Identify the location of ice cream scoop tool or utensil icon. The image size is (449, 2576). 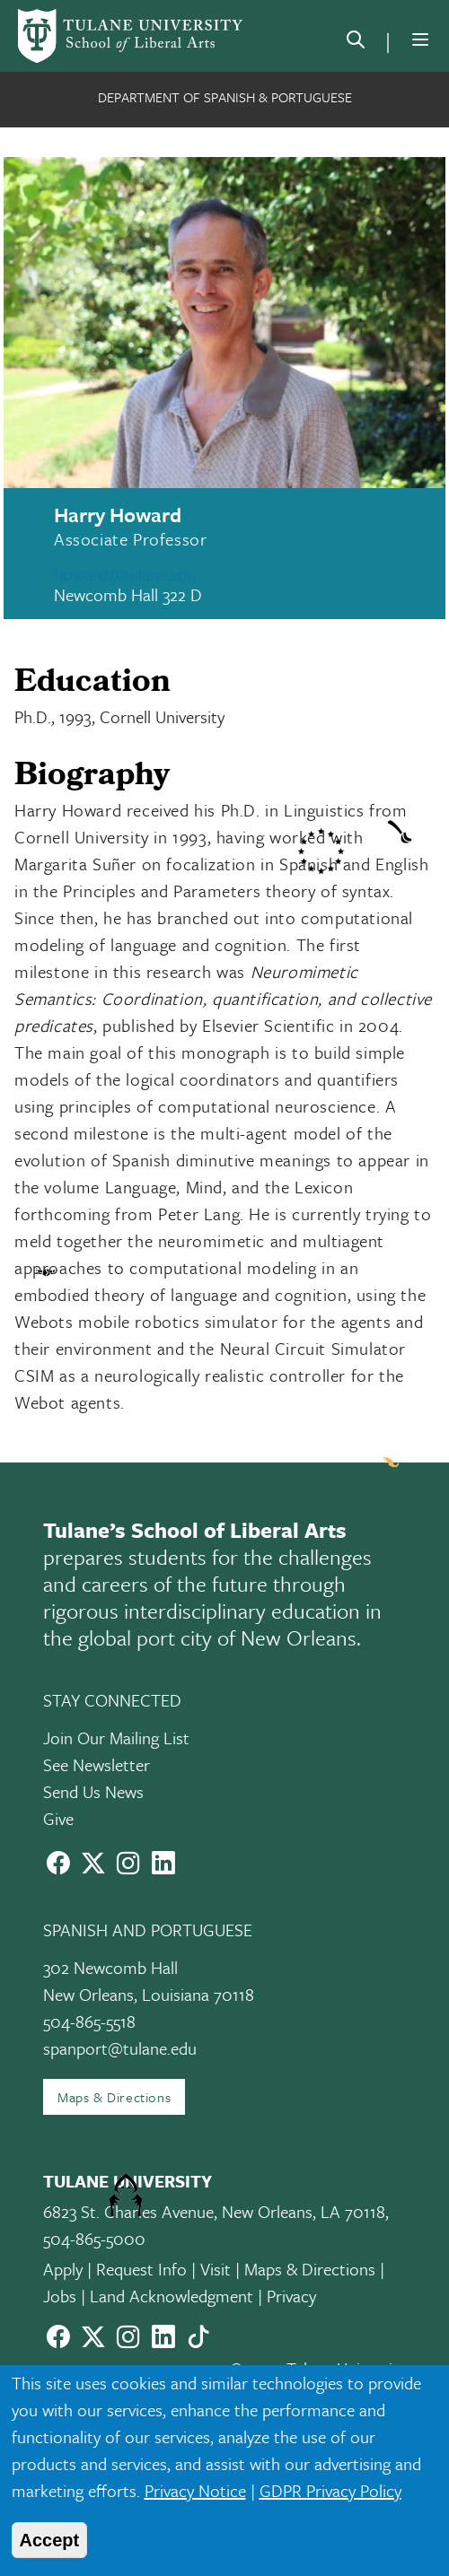
(400, 832).